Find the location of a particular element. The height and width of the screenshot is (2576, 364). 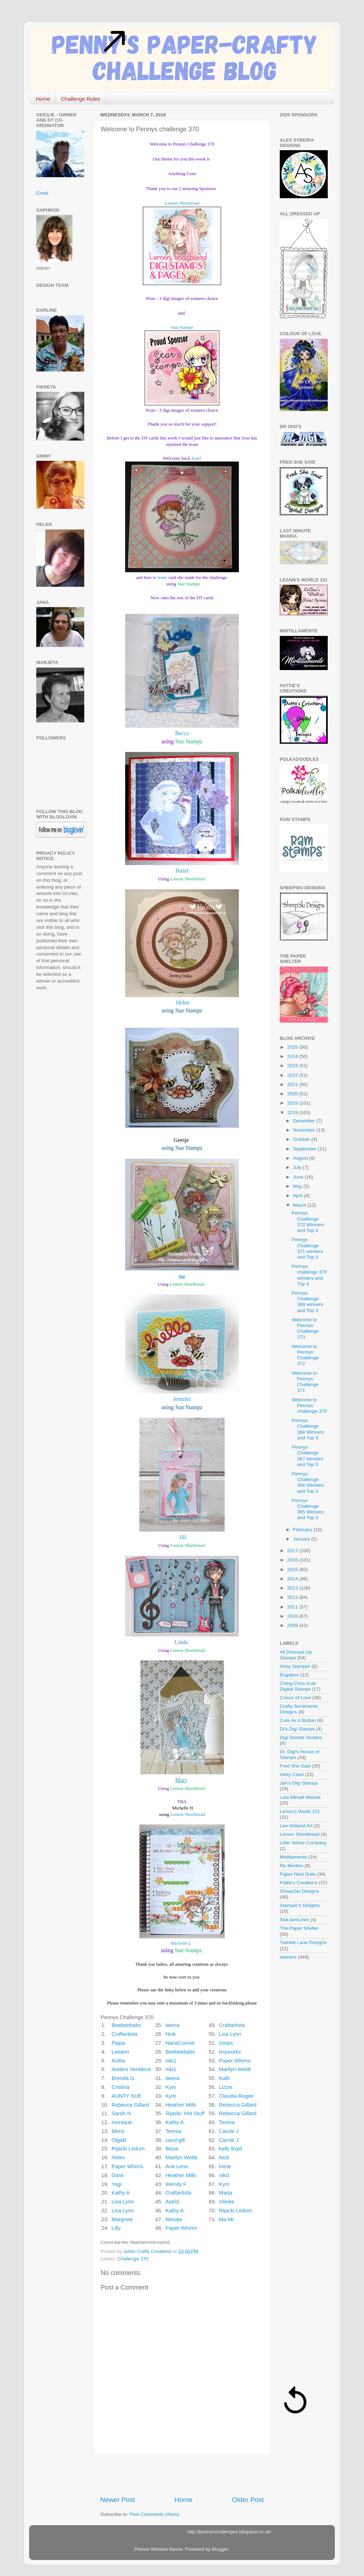

add a new chart or graph is located at coordinates (167, 224).